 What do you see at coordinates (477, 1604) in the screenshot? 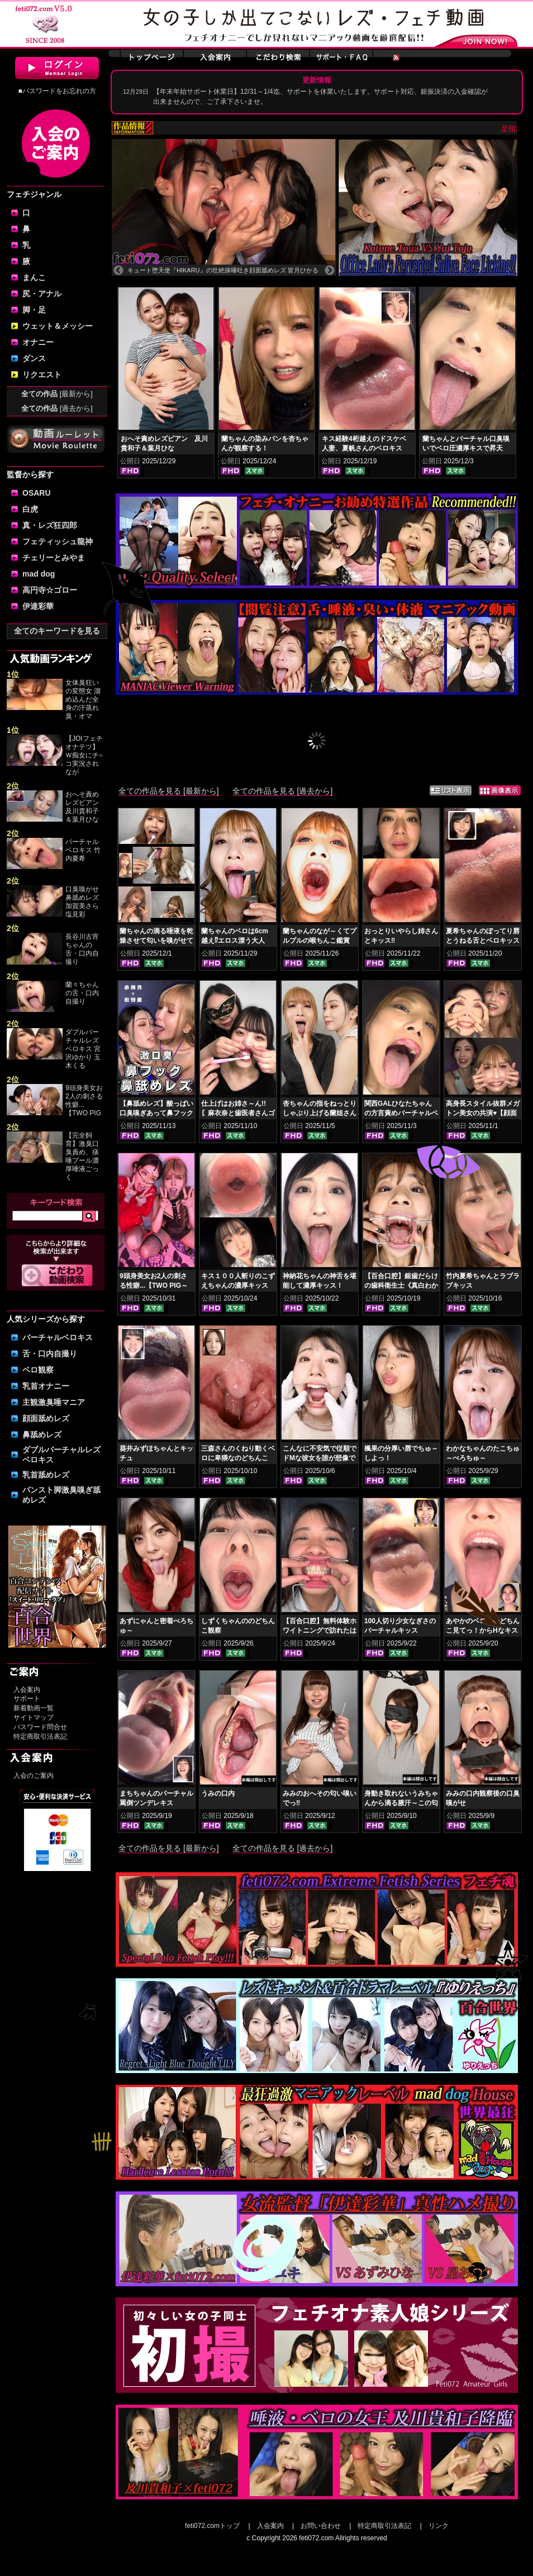
I see `equip a spear weapon in game` at bounding box center [477, 1604].